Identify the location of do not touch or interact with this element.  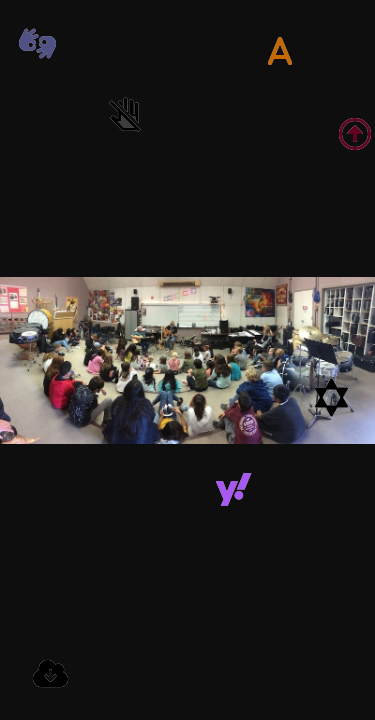
(126, 115).